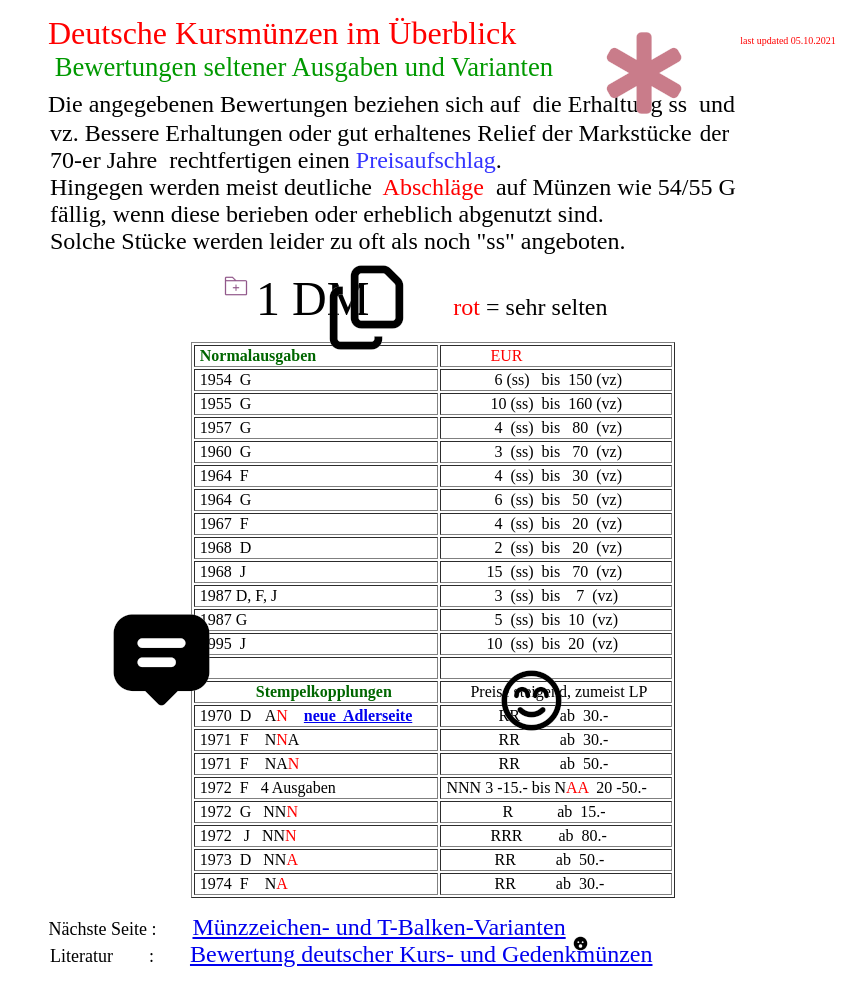  I want to click on indicates a surprise or unexpected event notification, so click(580, 943).